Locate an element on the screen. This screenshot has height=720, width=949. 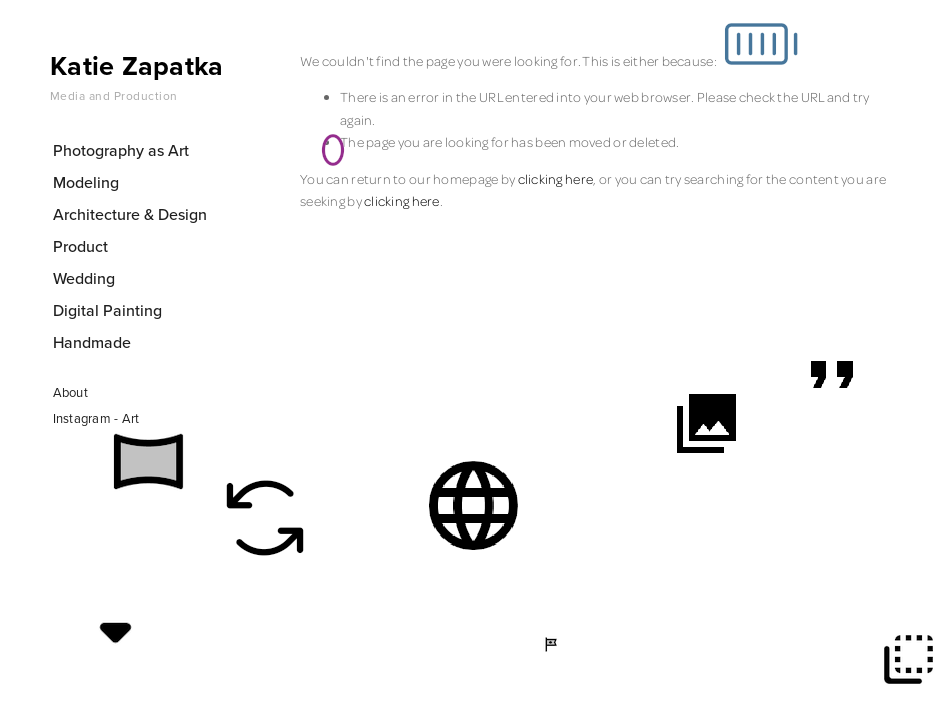
draw or insert an oval shape is located at coordinates (333, 150).